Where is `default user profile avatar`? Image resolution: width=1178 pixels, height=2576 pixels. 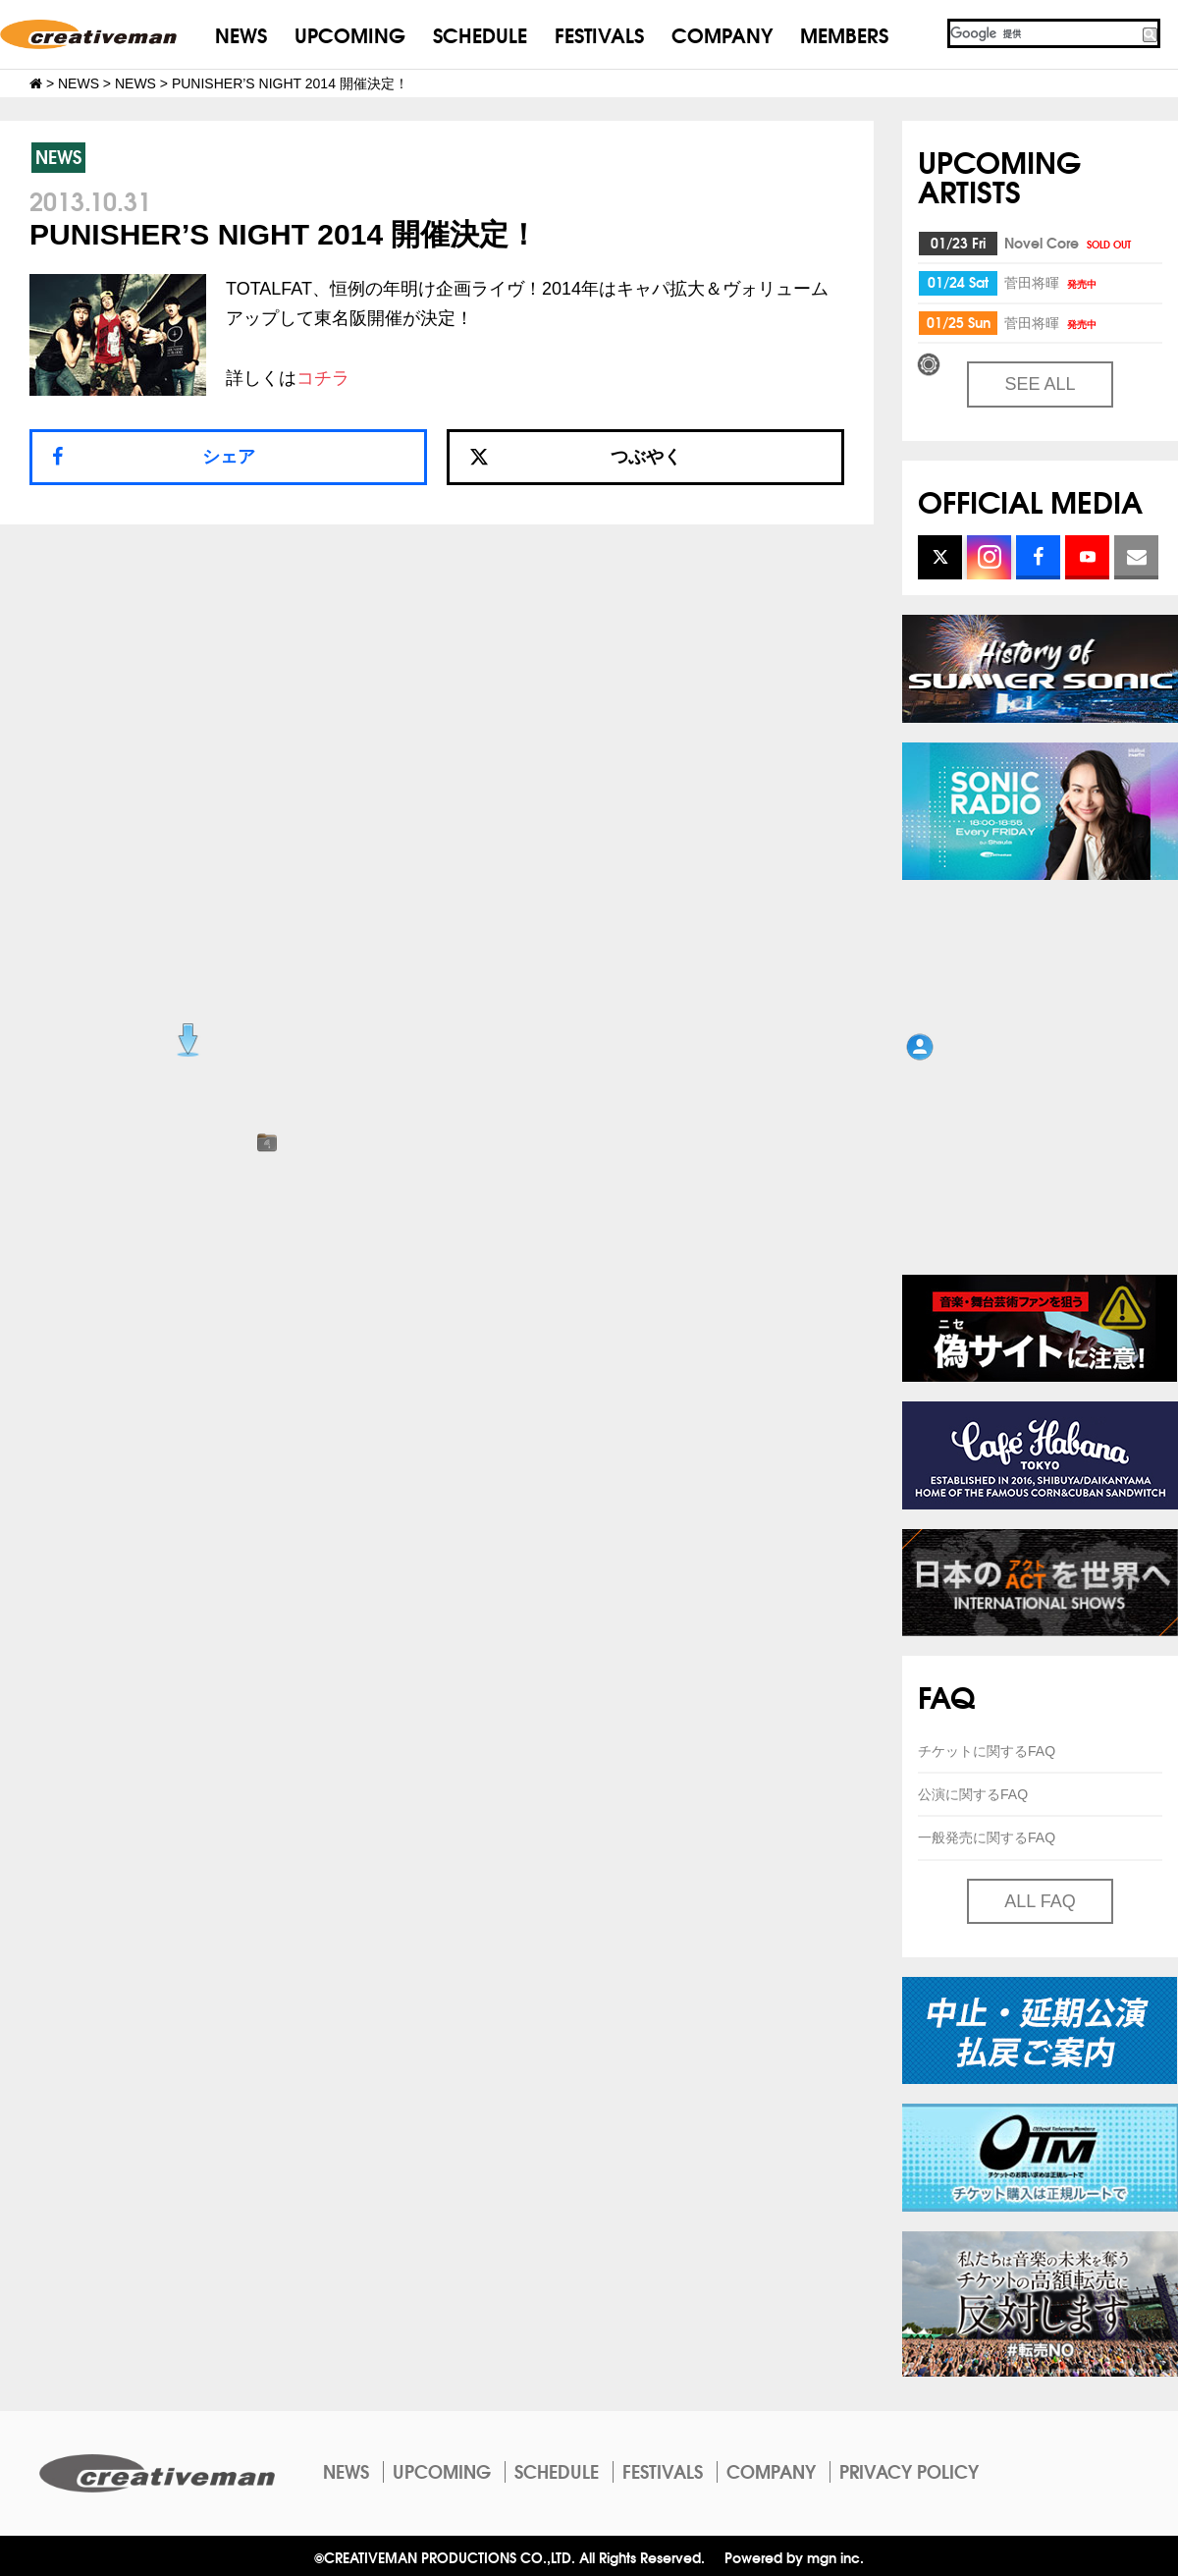 default user profile avatar is located at coordinates (920, 1047).